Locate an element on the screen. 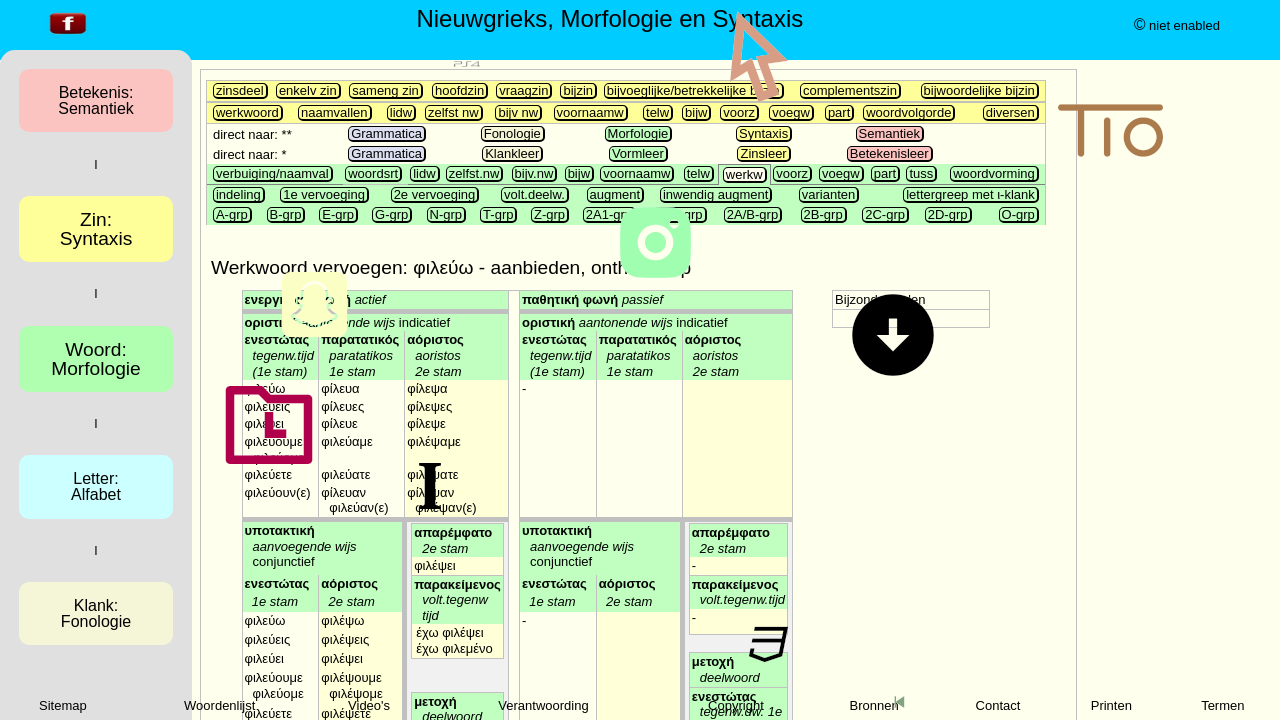 This screenshot has width=1280, height=720. open instapaper app is located at coordinates (430, 486).